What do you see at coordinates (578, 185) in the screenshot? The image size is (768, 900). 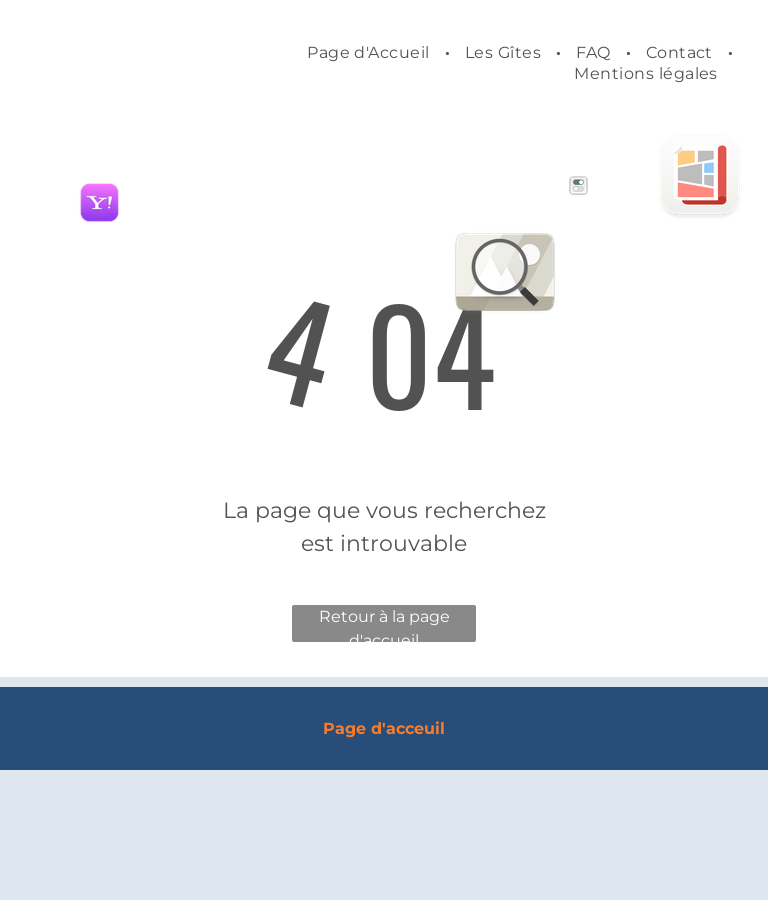 I see `open unity tweak tool settings` at bounding box center [578, 185].